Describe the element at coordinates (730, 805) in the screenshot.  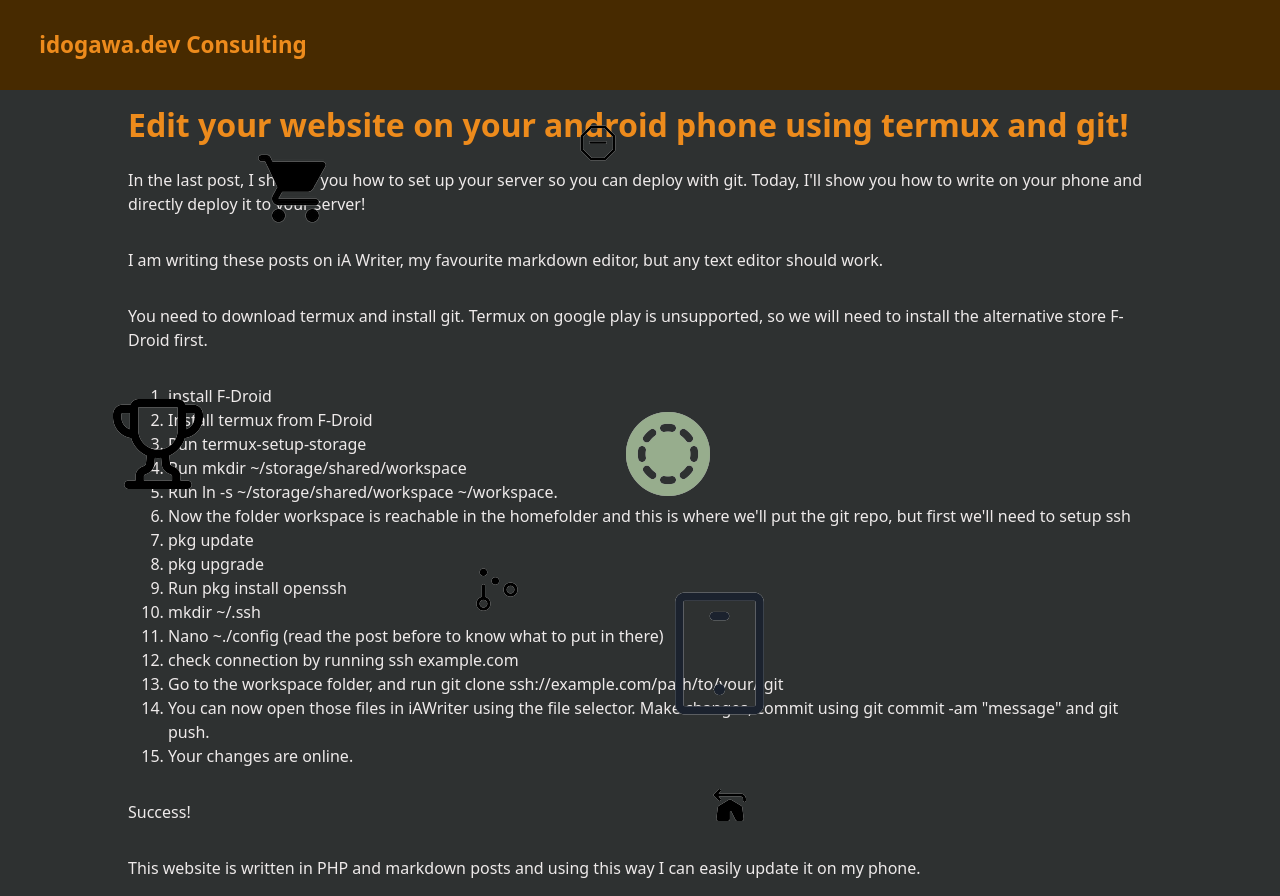
I see `return to campsite or base location` at that location.